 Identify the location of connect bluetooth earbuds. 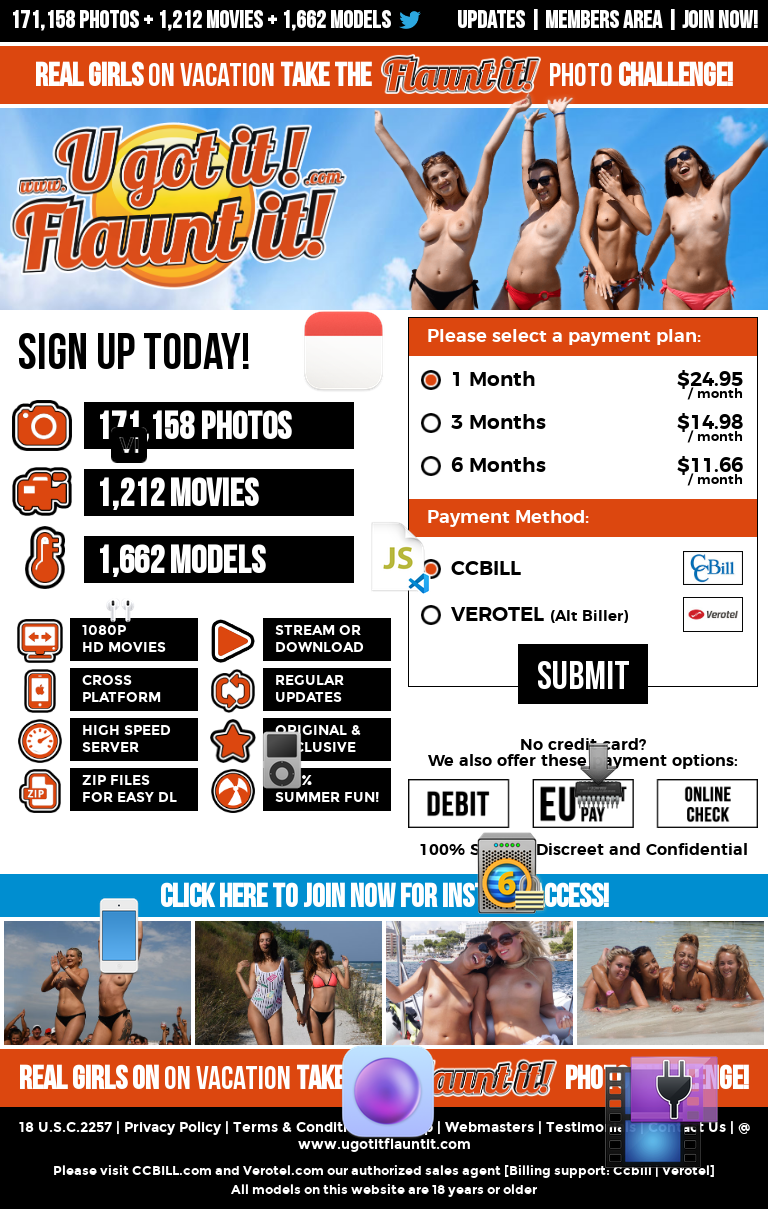
(120, 610).